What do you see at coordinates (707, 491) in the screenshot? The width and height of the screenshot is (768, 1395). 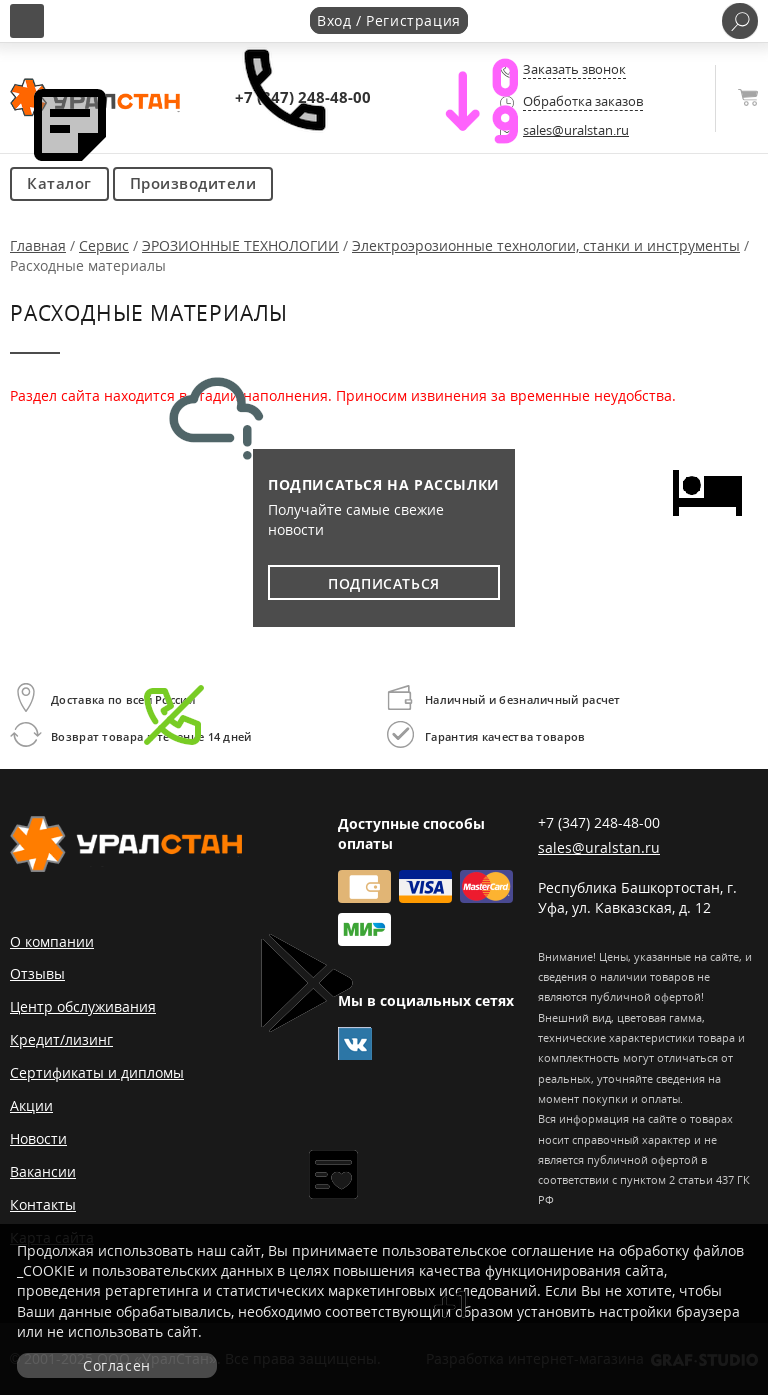 I see `find nearby hotels or accommodations` at bounding box center [707, 491].